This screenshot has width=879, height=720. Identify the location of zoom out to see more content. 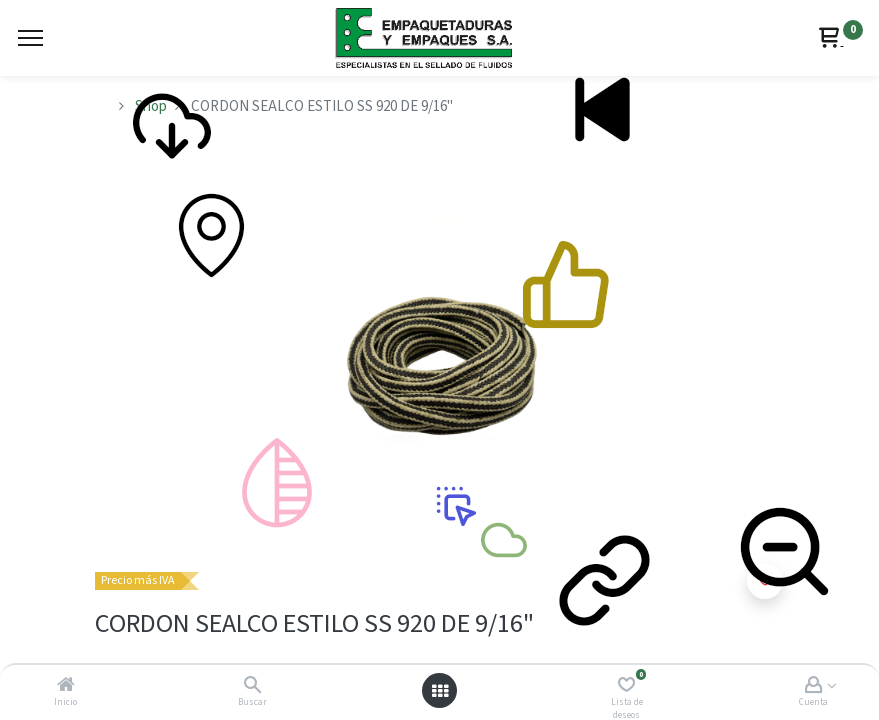
(784, 551).